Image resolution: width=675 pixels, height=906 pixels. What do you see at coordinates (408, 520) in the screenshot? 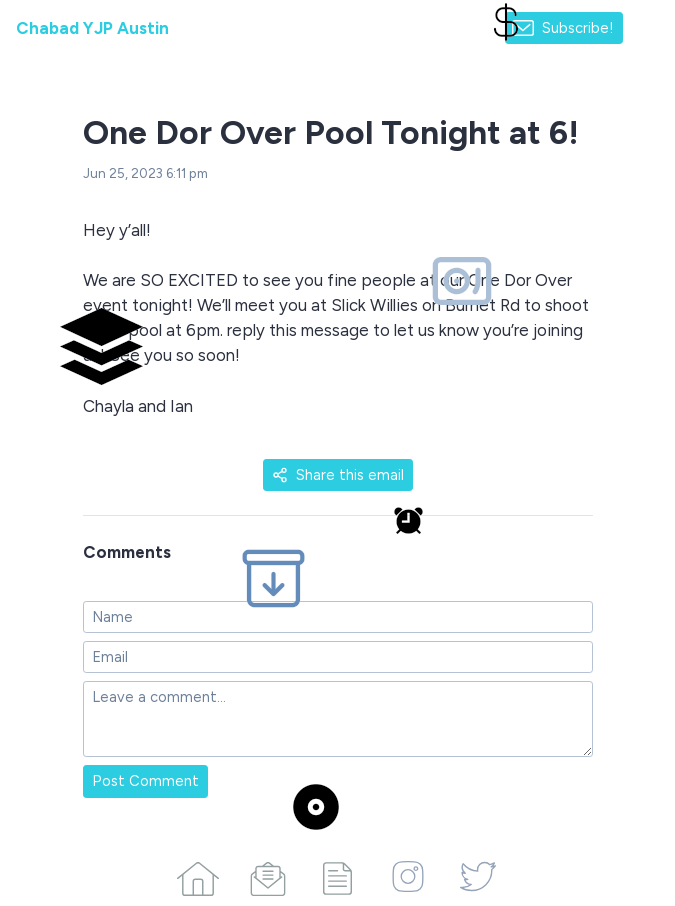
I see `set or manage alarms` at bounding box center [408, 520].